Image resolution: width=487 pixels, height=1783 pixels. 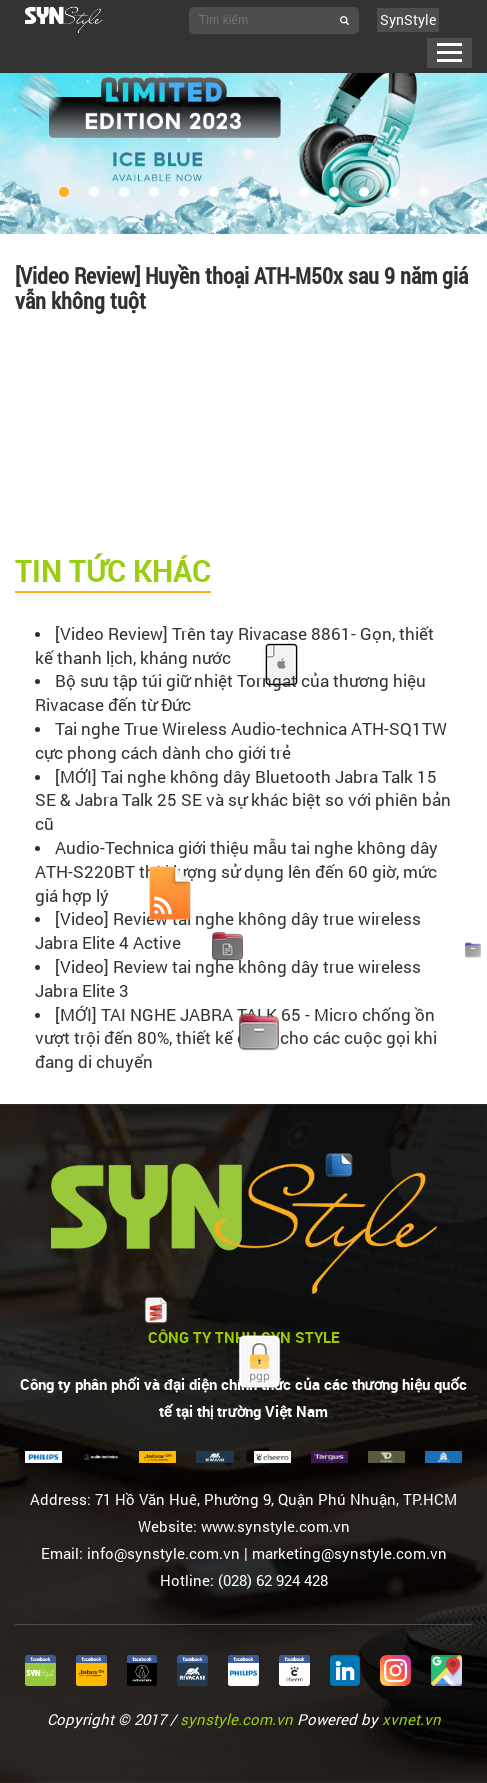 I want to click on access airport express device in sidebar, so click(x=281, y=664).